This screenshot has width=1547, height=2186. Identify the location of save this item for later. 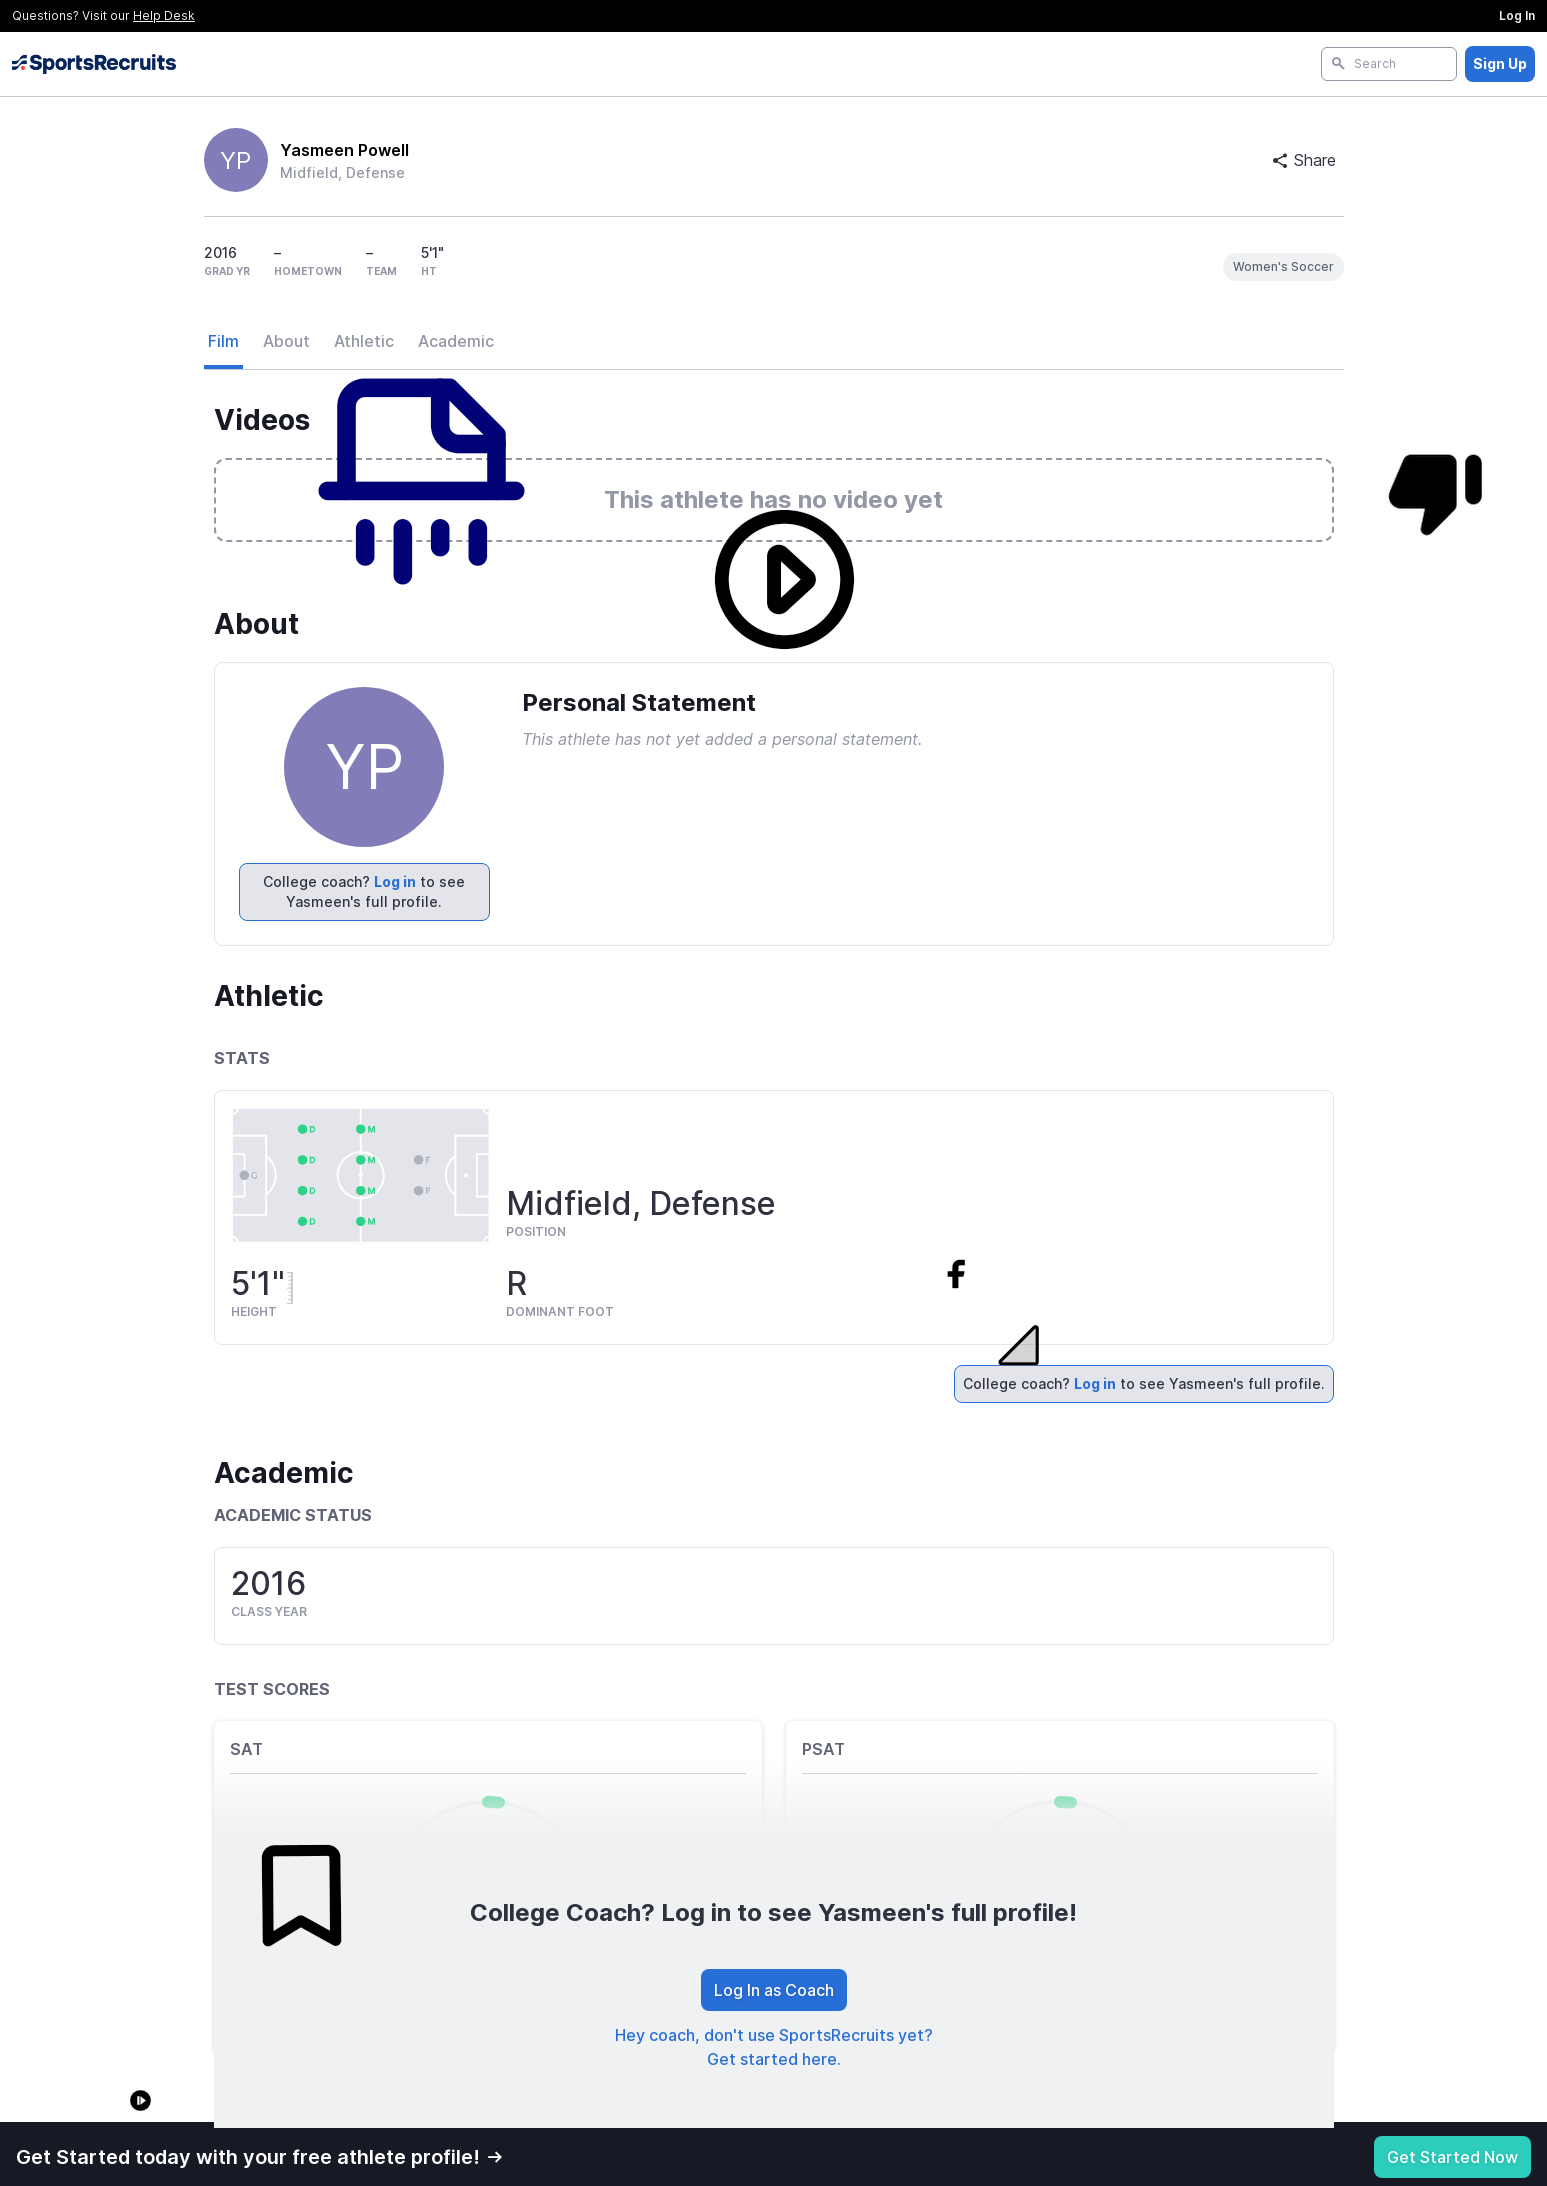
(301, 1895).